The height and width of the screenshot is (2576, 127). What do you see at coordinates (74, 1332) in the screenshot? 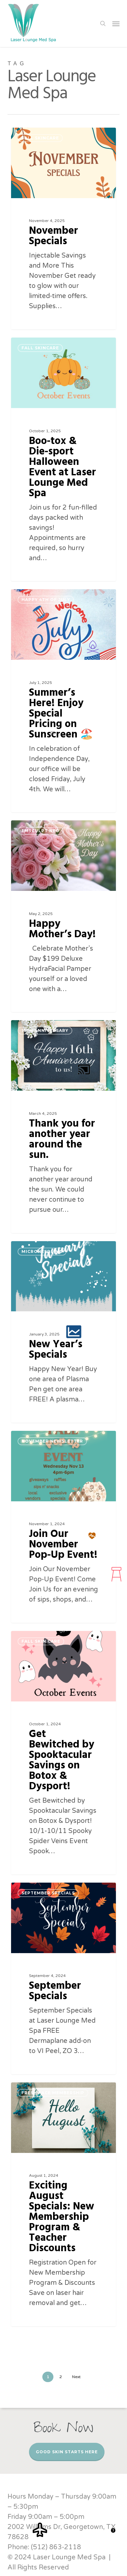
I see `view analytics or performance data` at bounding box center [74, 1332].